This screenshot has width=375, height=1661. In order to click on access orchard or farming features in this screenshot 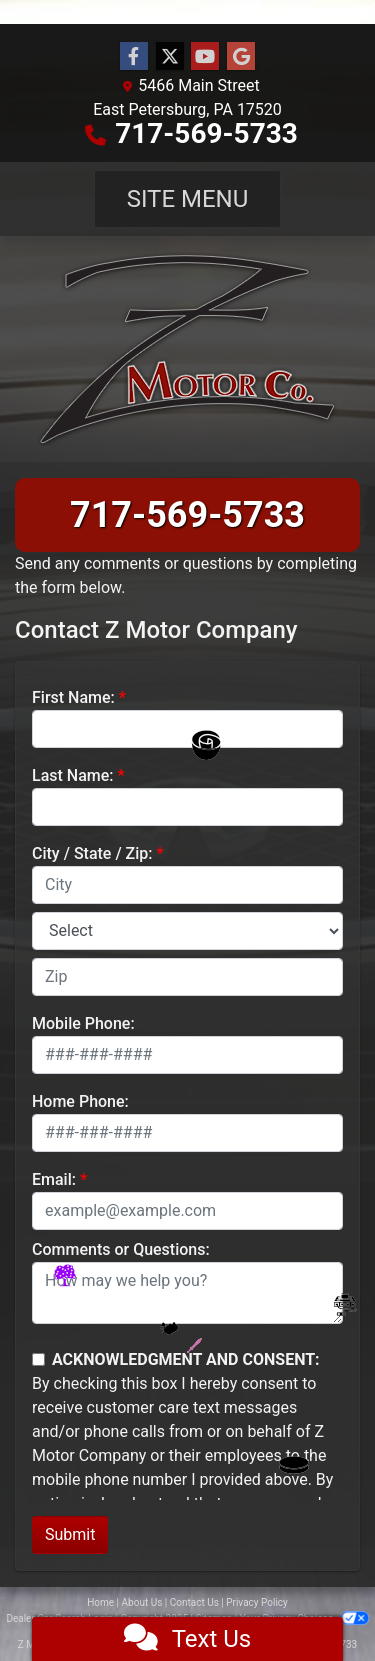, I will do `click(65, 1275)`.